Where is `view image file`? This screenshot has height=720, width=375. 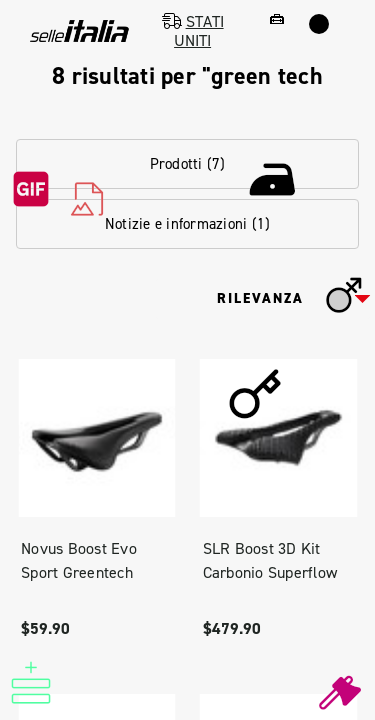
view image file is located at coordinates (89, 199).